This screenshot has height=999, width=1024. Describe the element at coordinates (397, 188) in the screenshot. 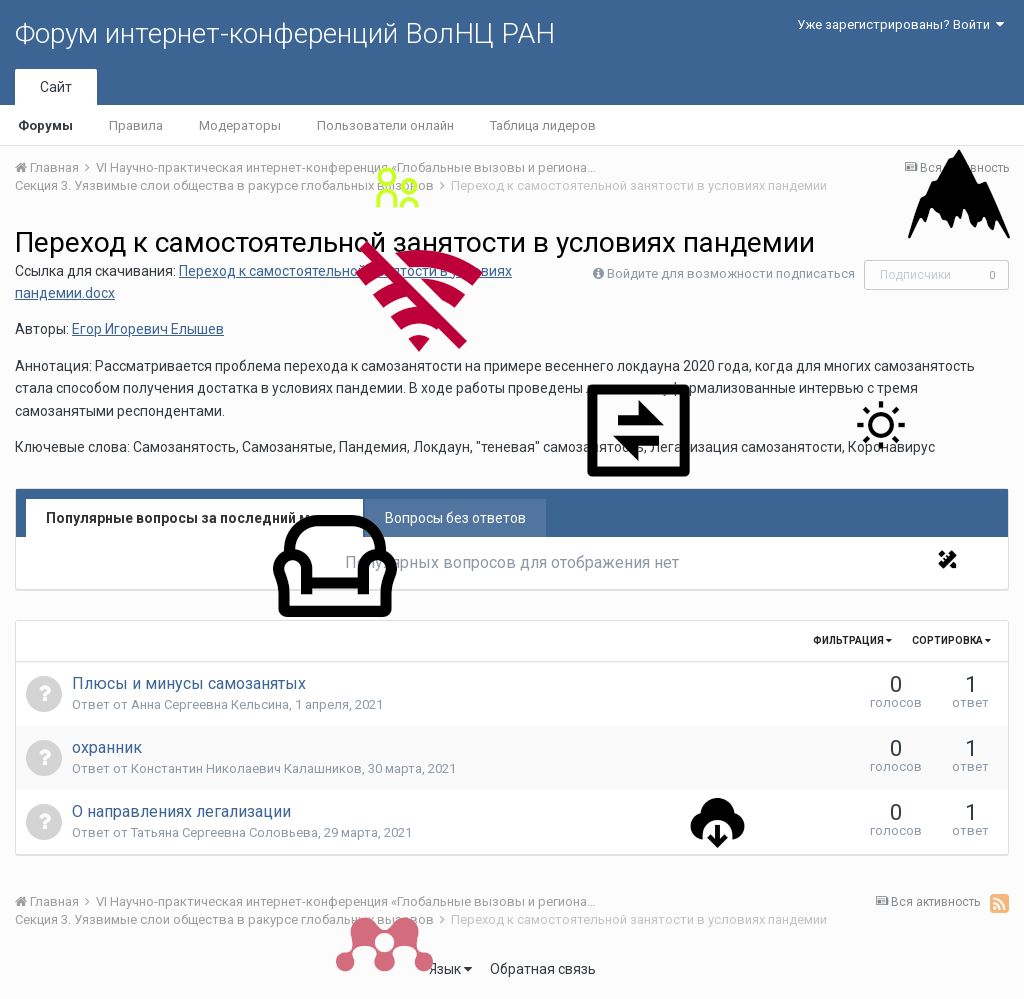

I see `view family or parent account settings` at that location.